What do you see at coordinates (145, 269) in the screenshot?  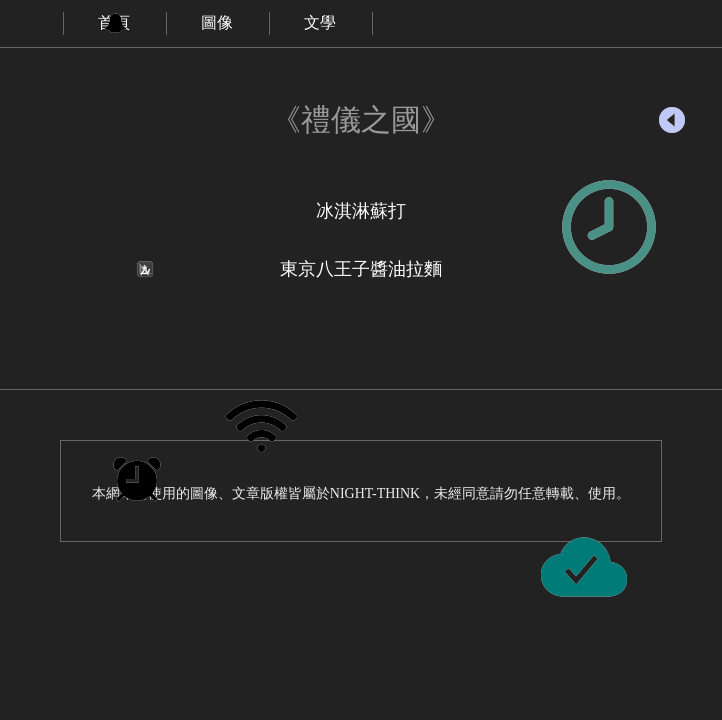 I see `open accessories or utility applications` at bounding box center [145, 269].